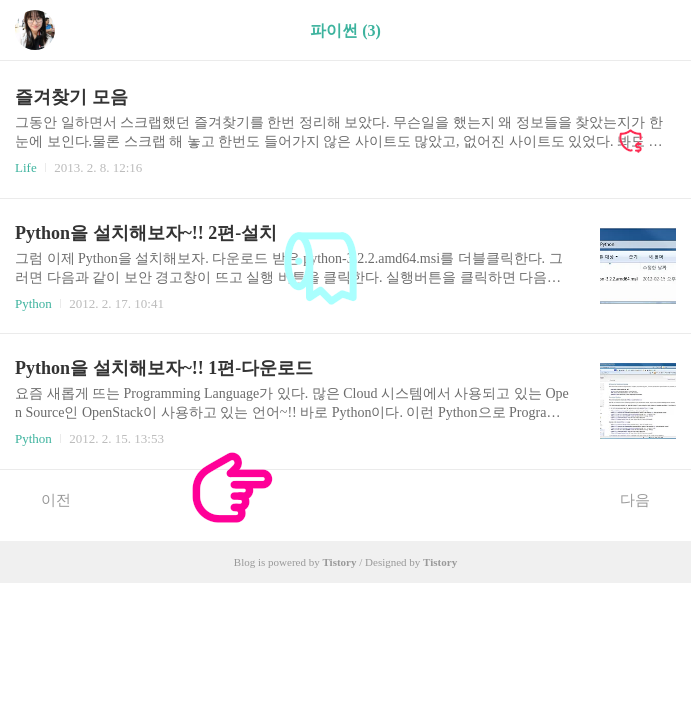 This screenshot has height=720, width=691. I want to click on indicates restroom or bathroom location, so click(320, 268).